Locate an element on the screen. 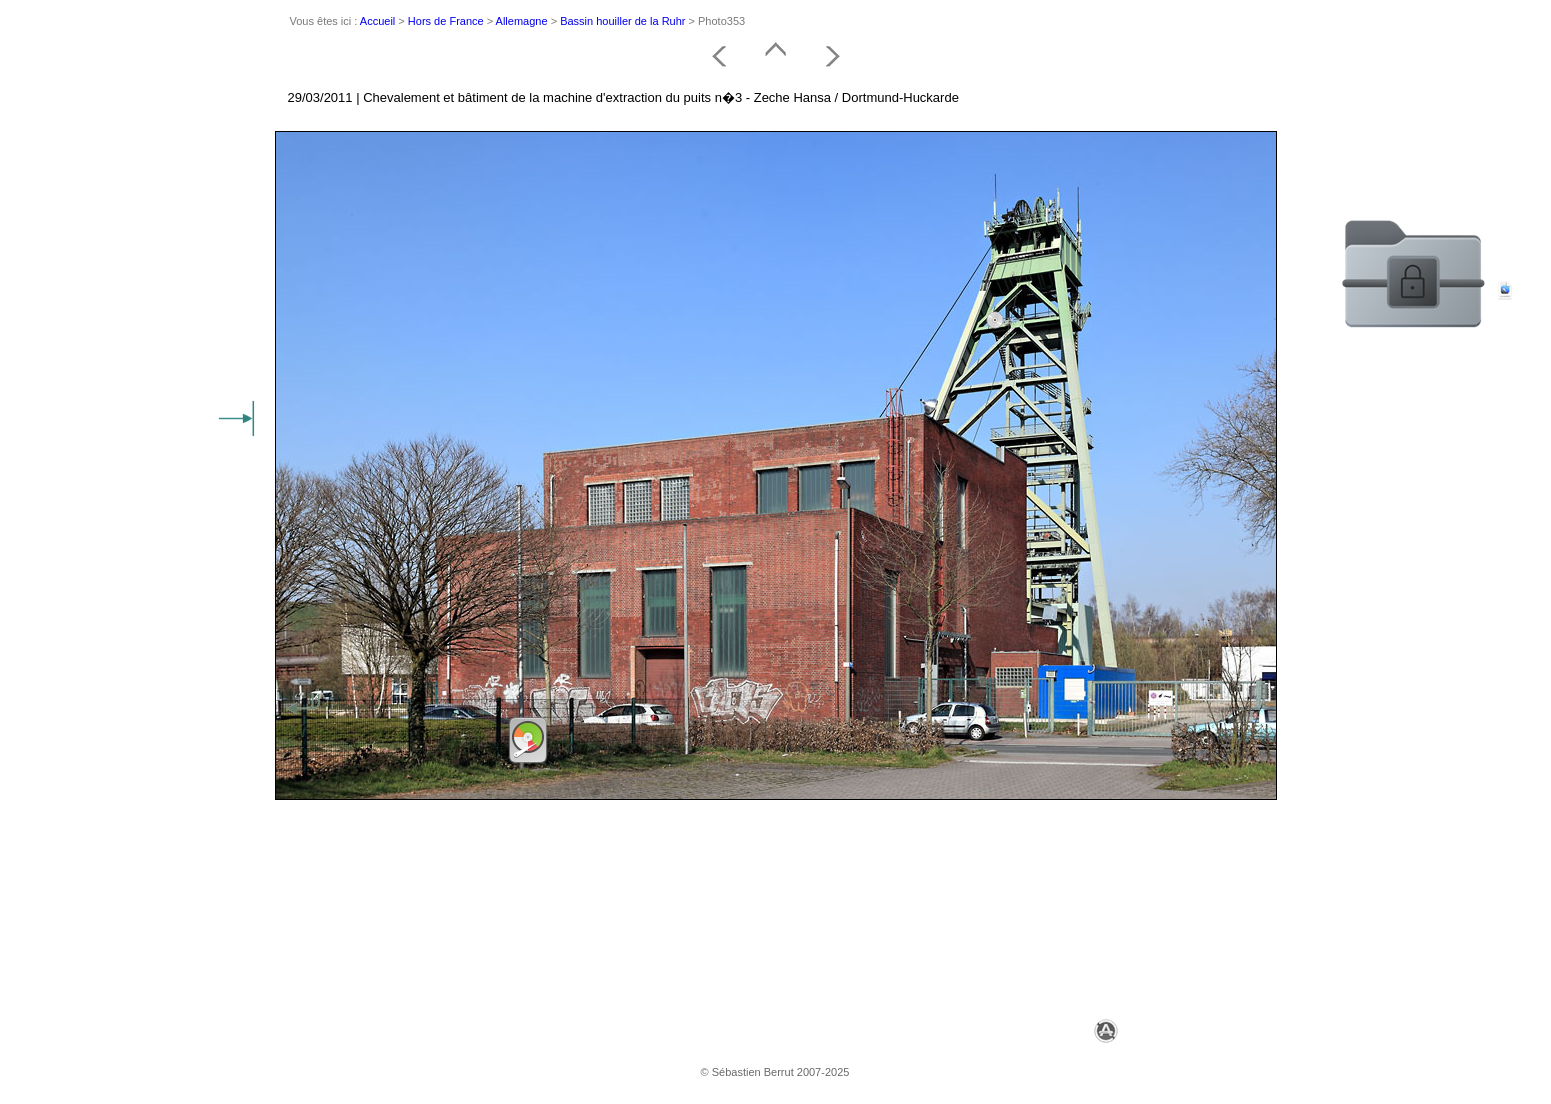 The width and height of the screenshot is (1551, 1104). access cd/dvd drive is located at coordinates (995, 320).